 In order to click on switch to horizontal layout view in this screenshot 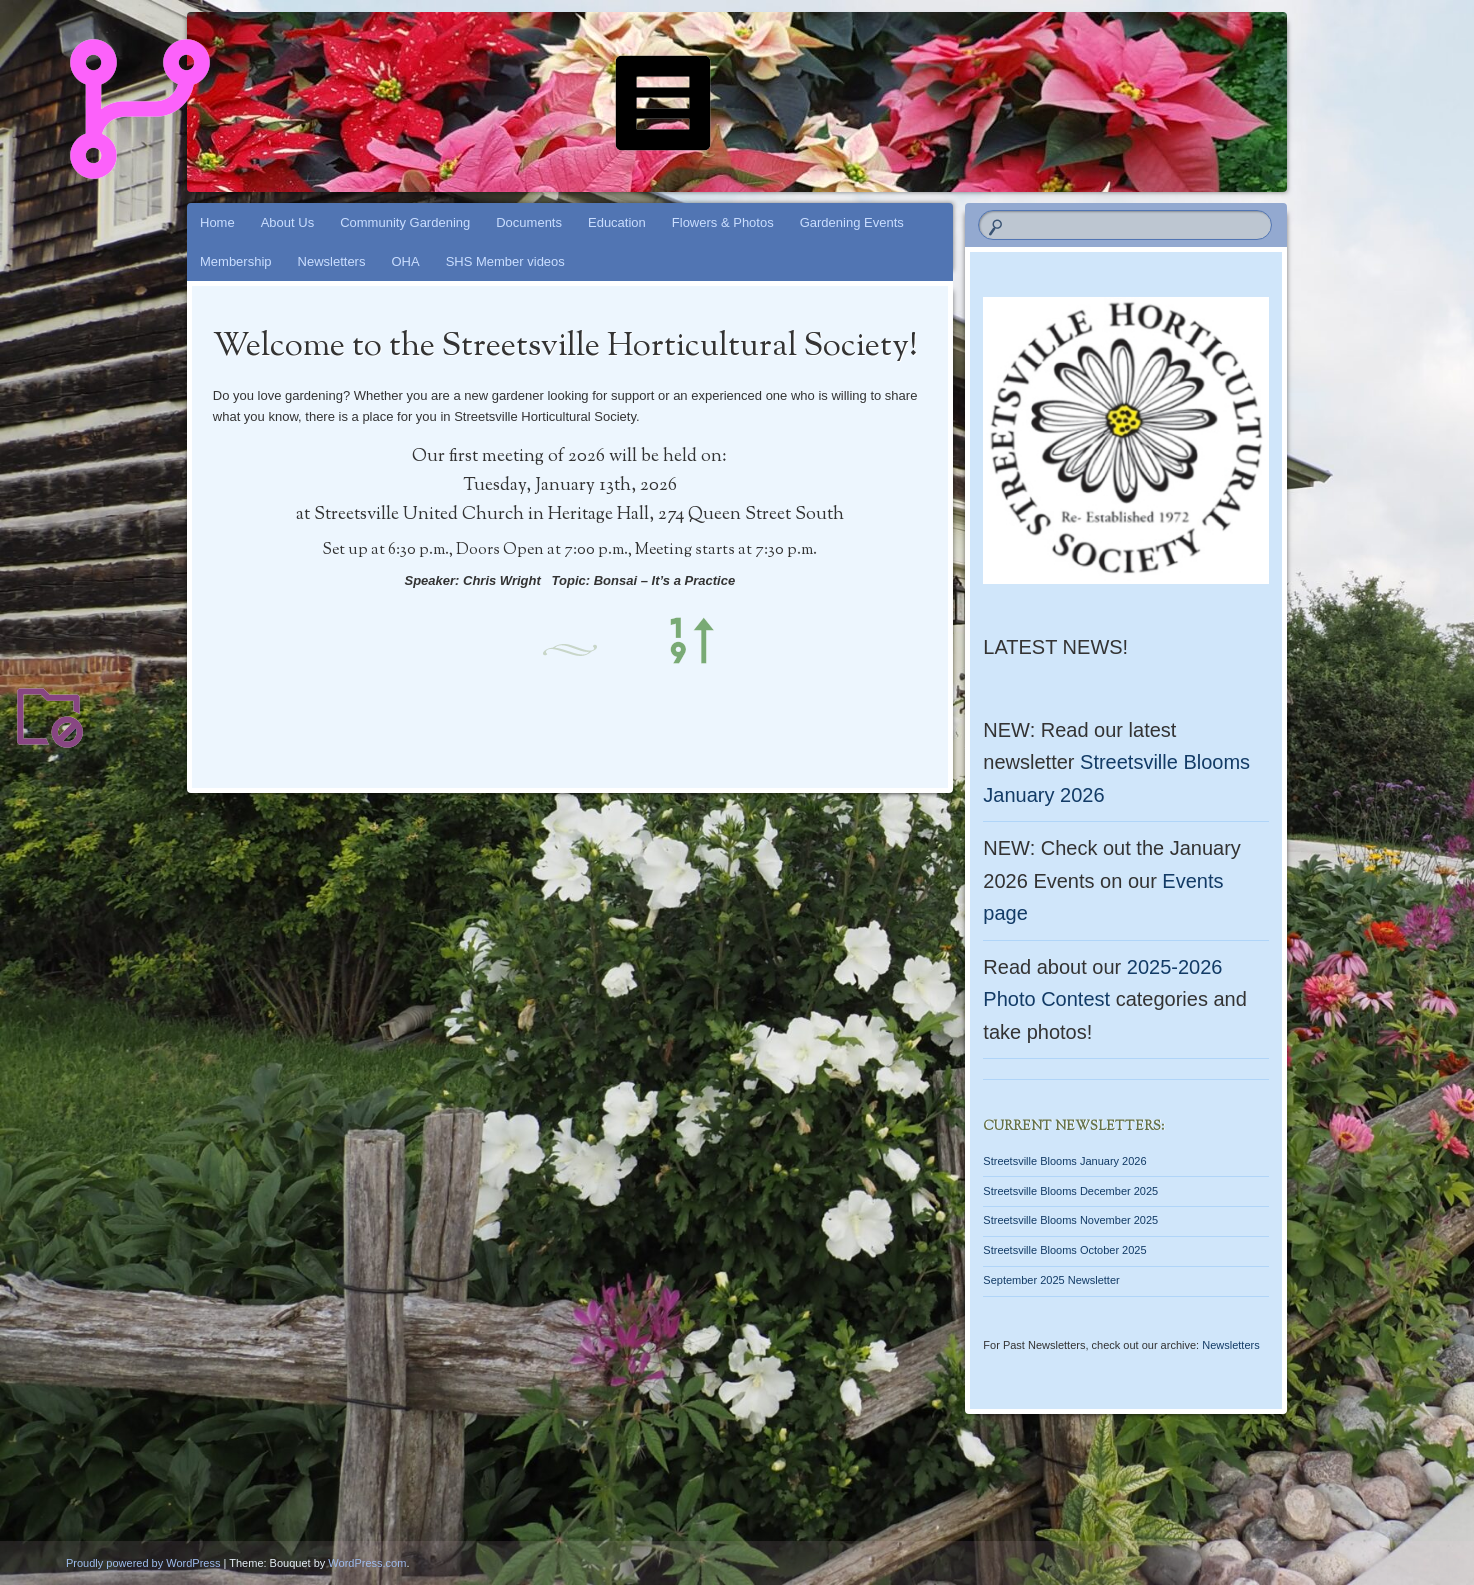, I will do `click(663, 103)`.